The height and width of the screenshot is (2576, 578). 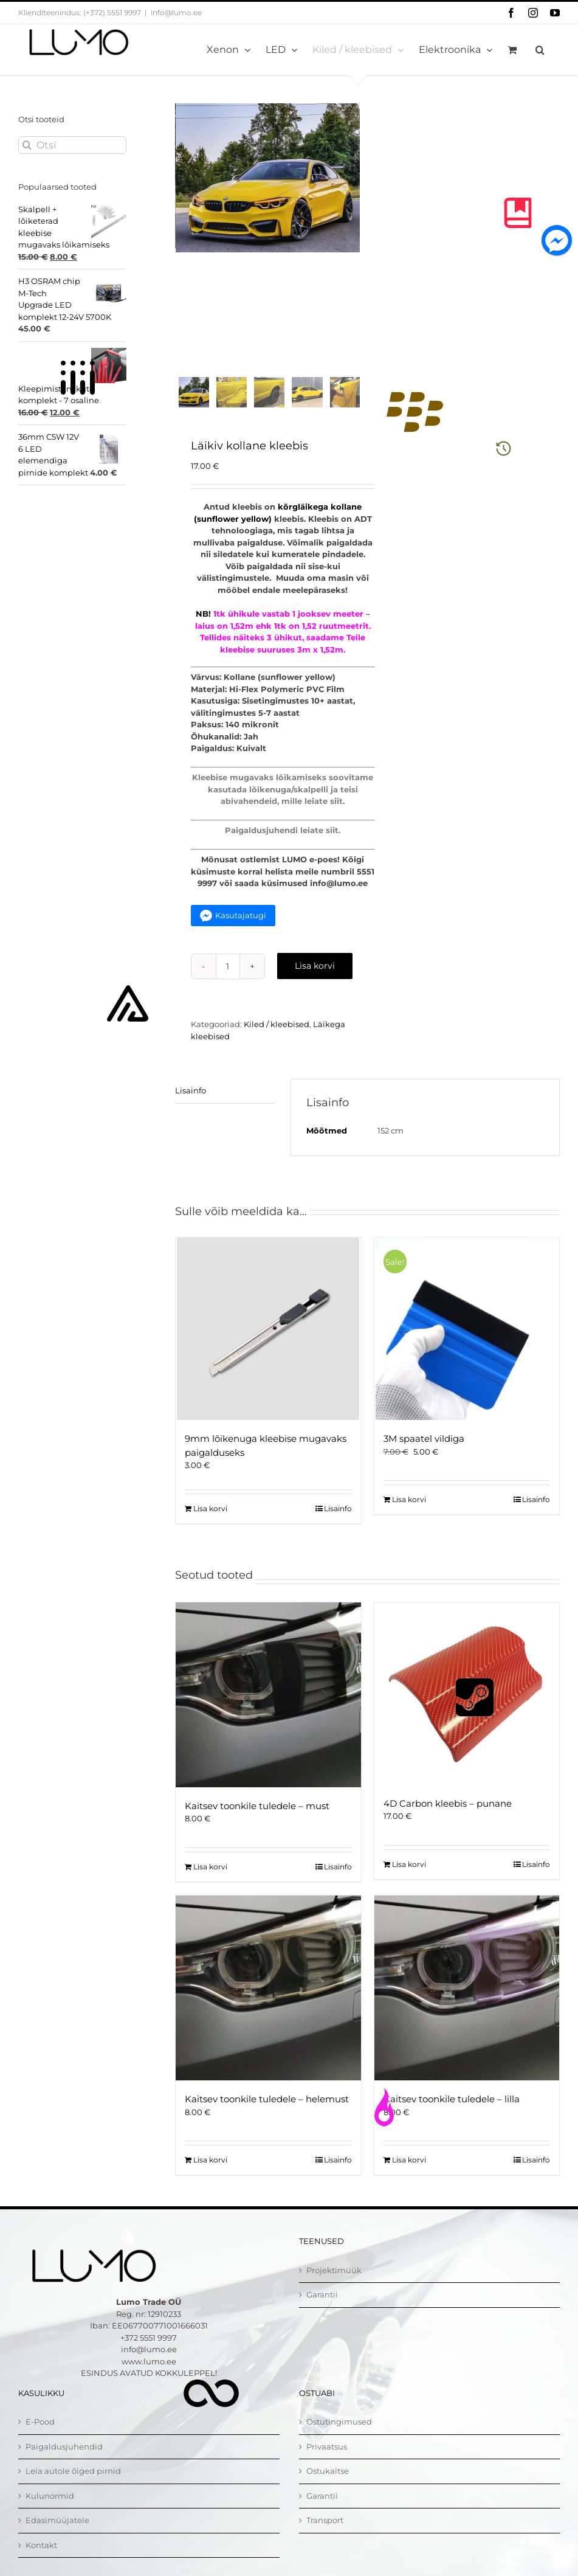 I want to click on sparkpost email delivery service logo, so click(x=384, y=2107).